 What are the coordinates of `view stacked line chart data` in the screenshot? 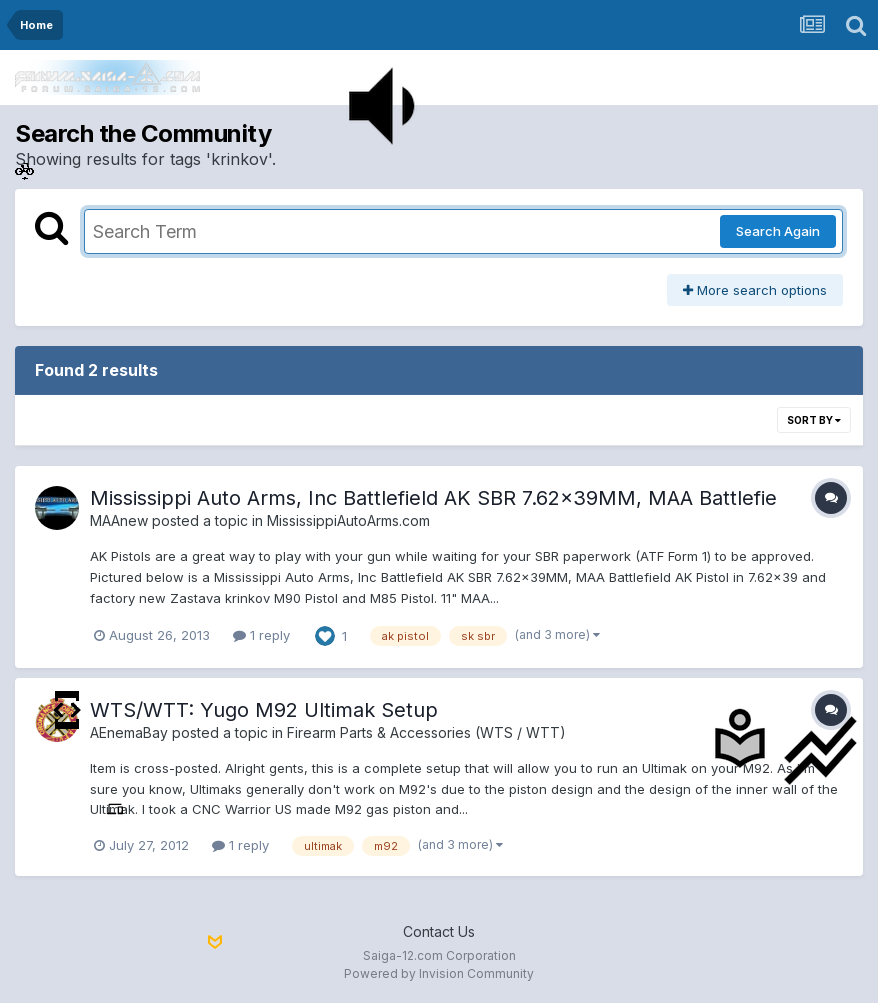 It's located at (820, 750).